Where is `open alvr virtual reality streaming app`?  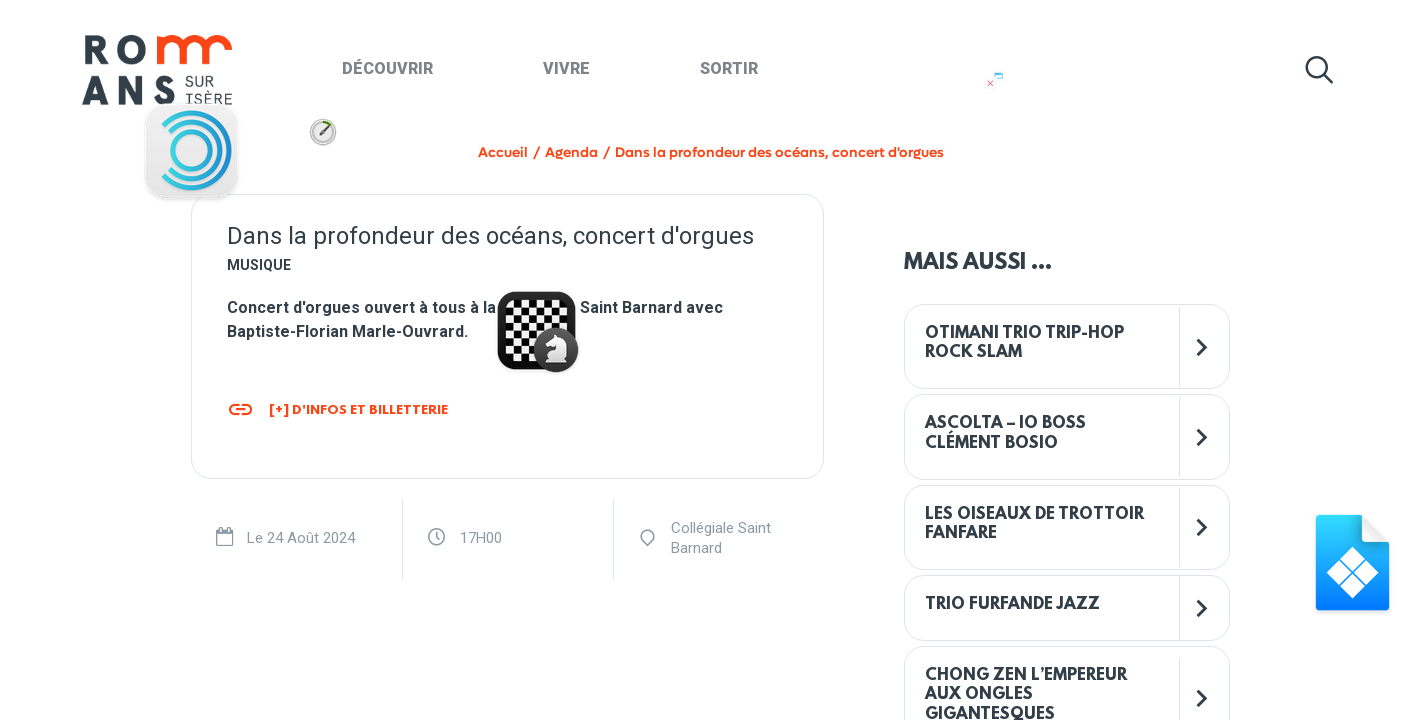
open alvr virtual reality streaming app is located at coordinates (191, 150).